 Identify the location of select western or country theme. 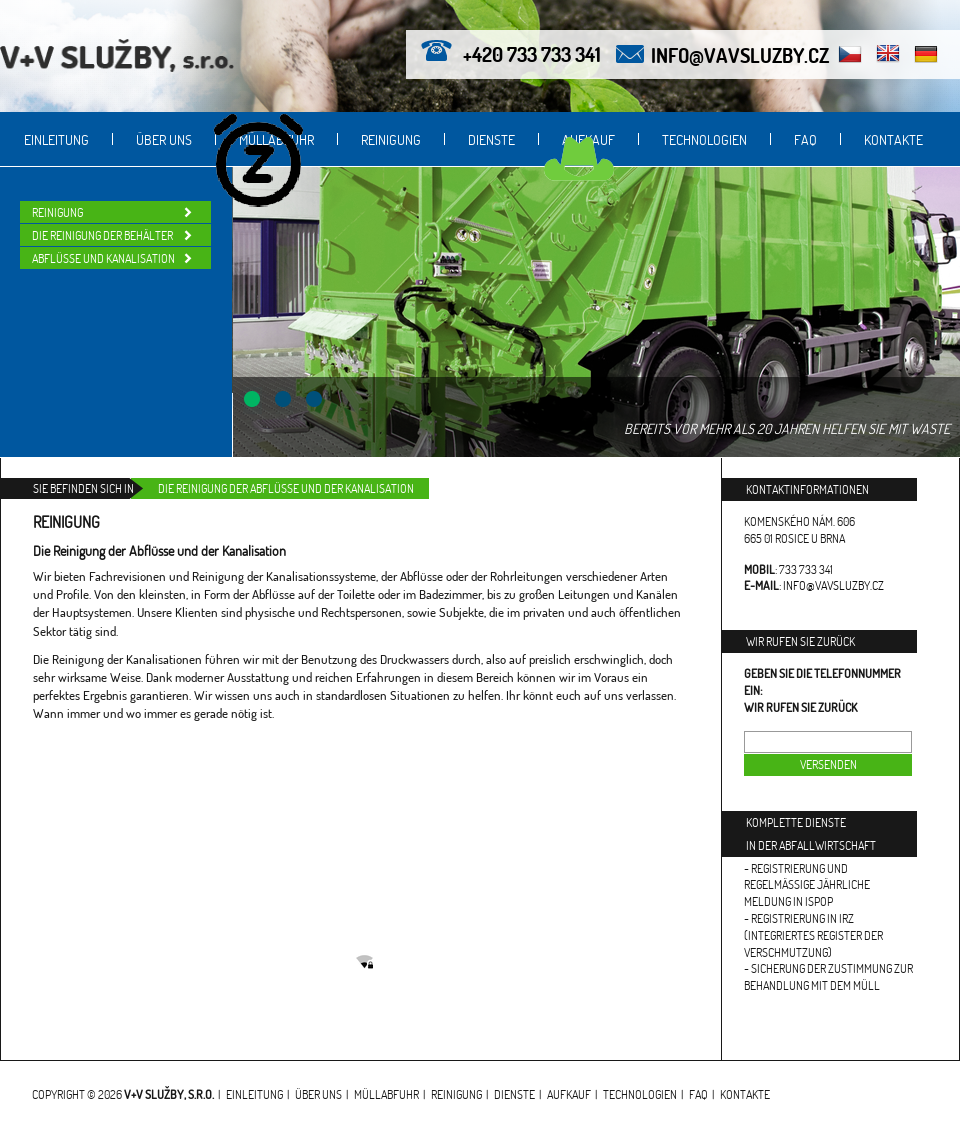
(579, 161).